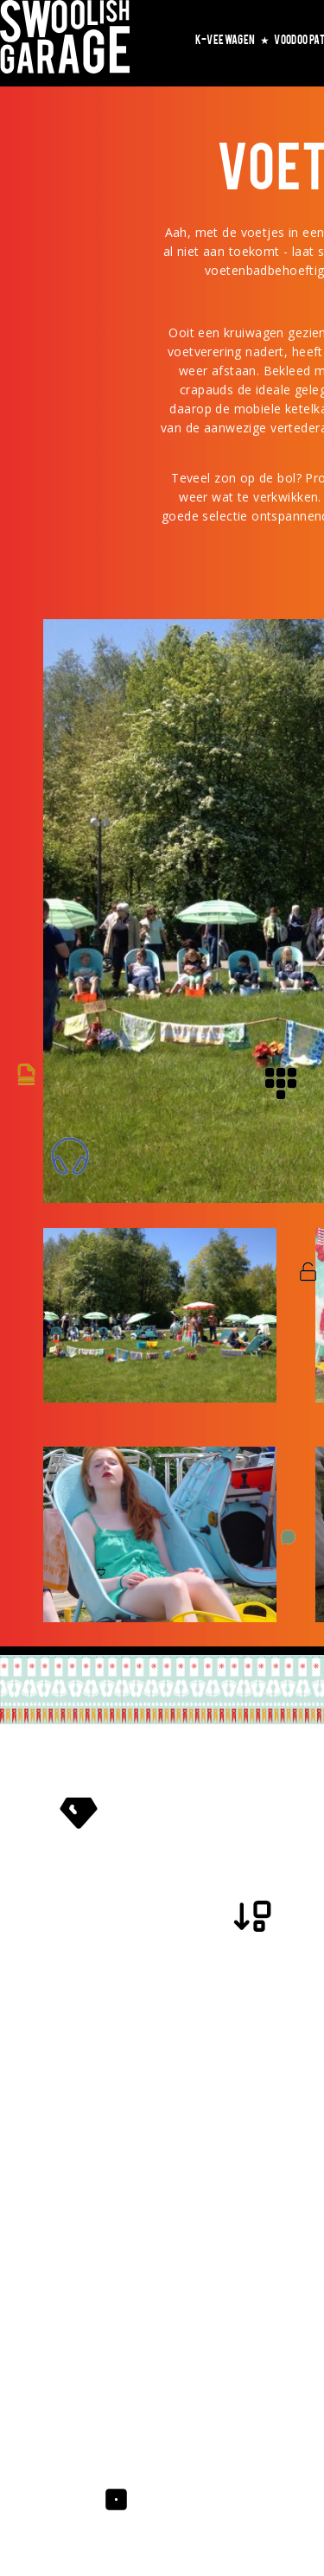 Image resolution: width=324 pixels, height=2576 pixels. I want to click on unlock a file or resource, so click(308, 1271).